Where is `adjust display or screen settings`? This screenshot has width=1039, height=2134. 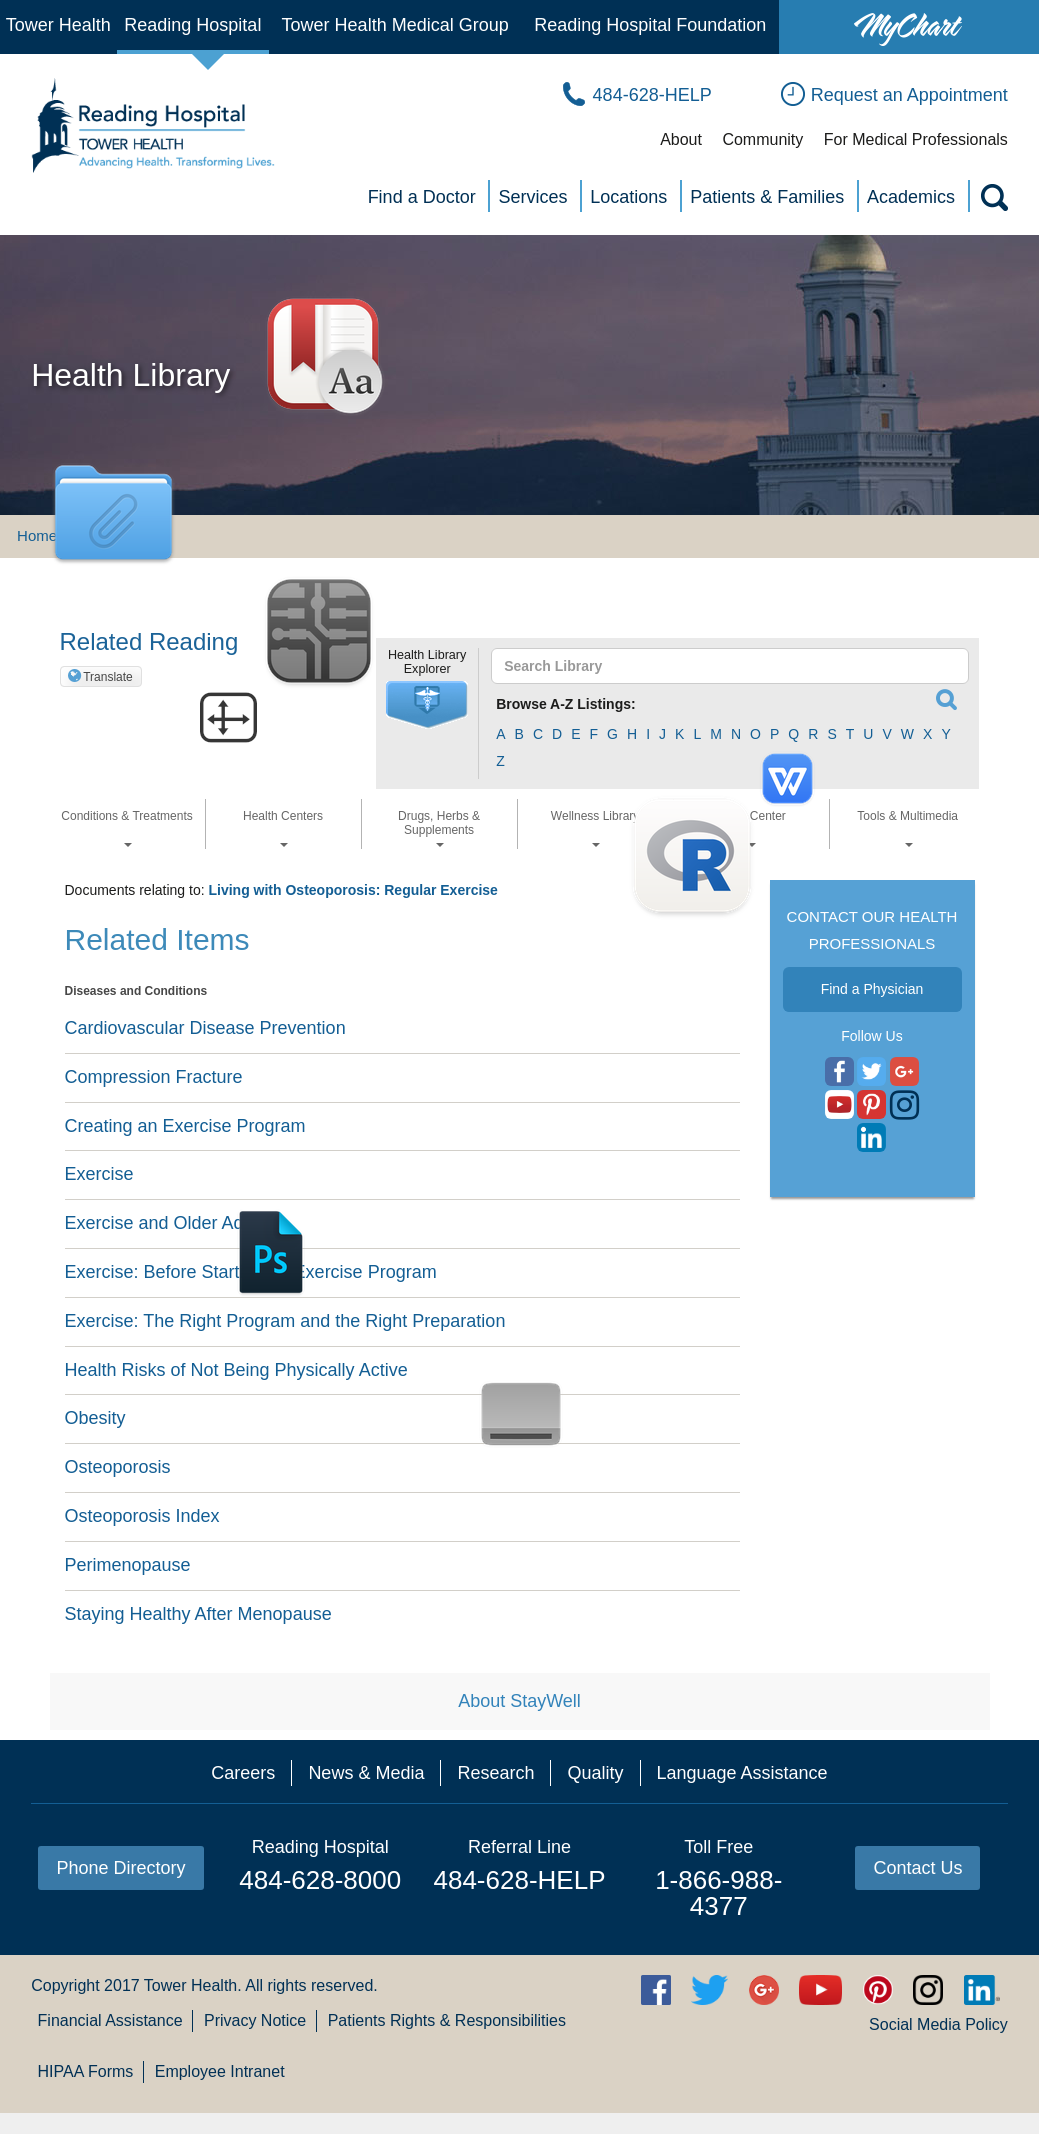 adjust display or screen settings is located at coordinates (228, 717).